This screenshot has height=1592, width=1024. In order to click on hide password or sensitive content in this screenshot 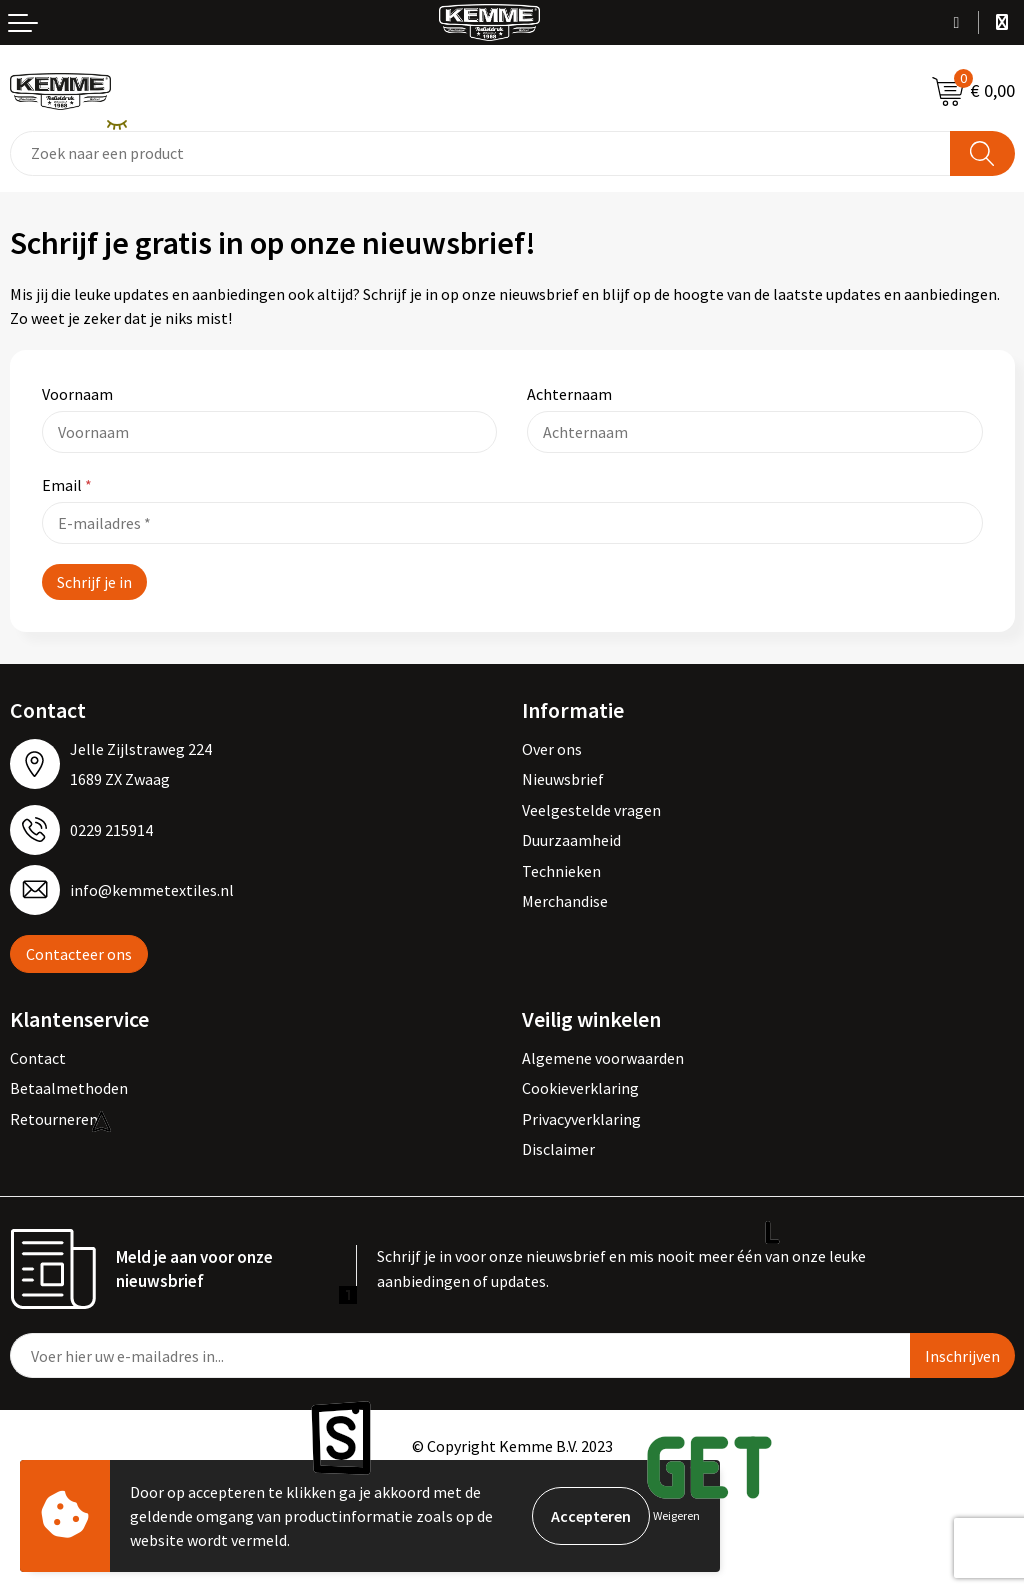, I will do `click(117, 124)`.